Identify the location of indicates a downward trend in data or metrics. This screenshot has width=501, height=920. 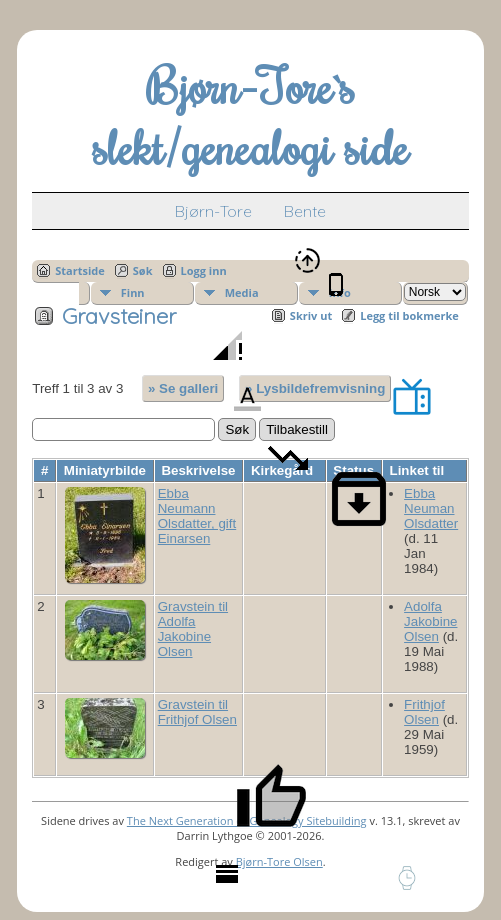
(288, 458).